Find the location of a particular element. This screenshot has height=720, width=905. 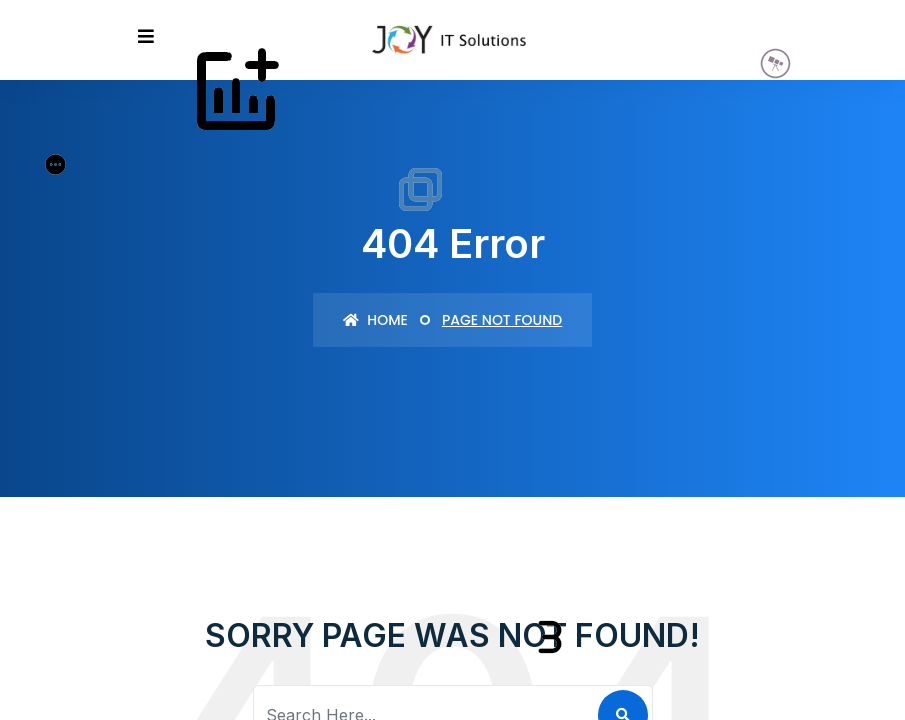

view overlapping layers or intersecting objects is located at coordinates (420, 189).